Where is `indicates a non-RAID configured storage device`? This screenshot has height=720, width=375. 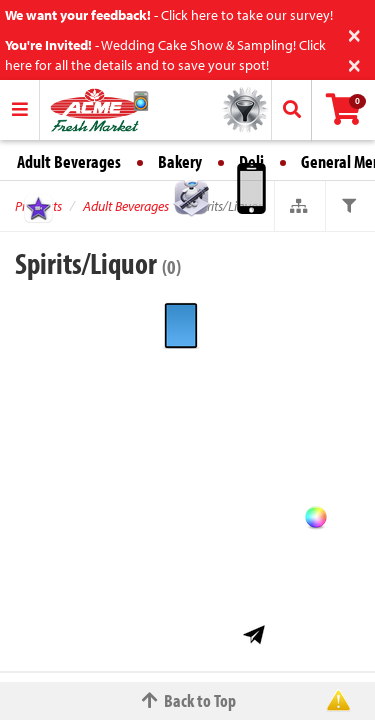
indicates a non-RAID configured storage device is located at coordinates (141, 101).